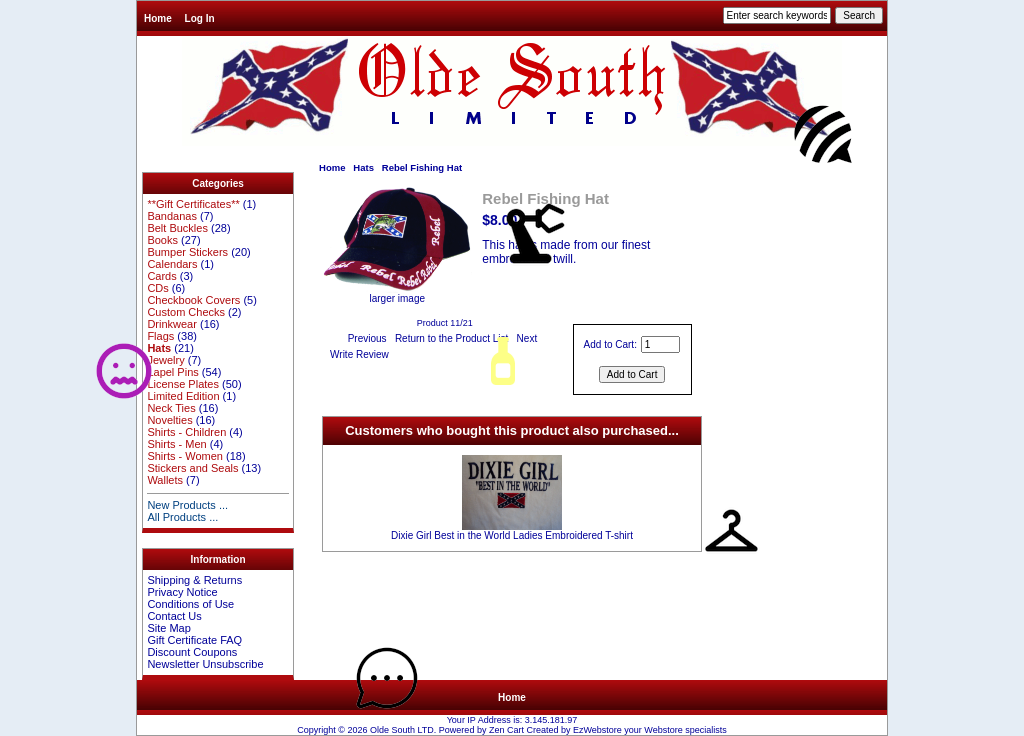  Describe the element at coordinates (823, 134) in the screenshot. I see `forumbee logo` at that location.